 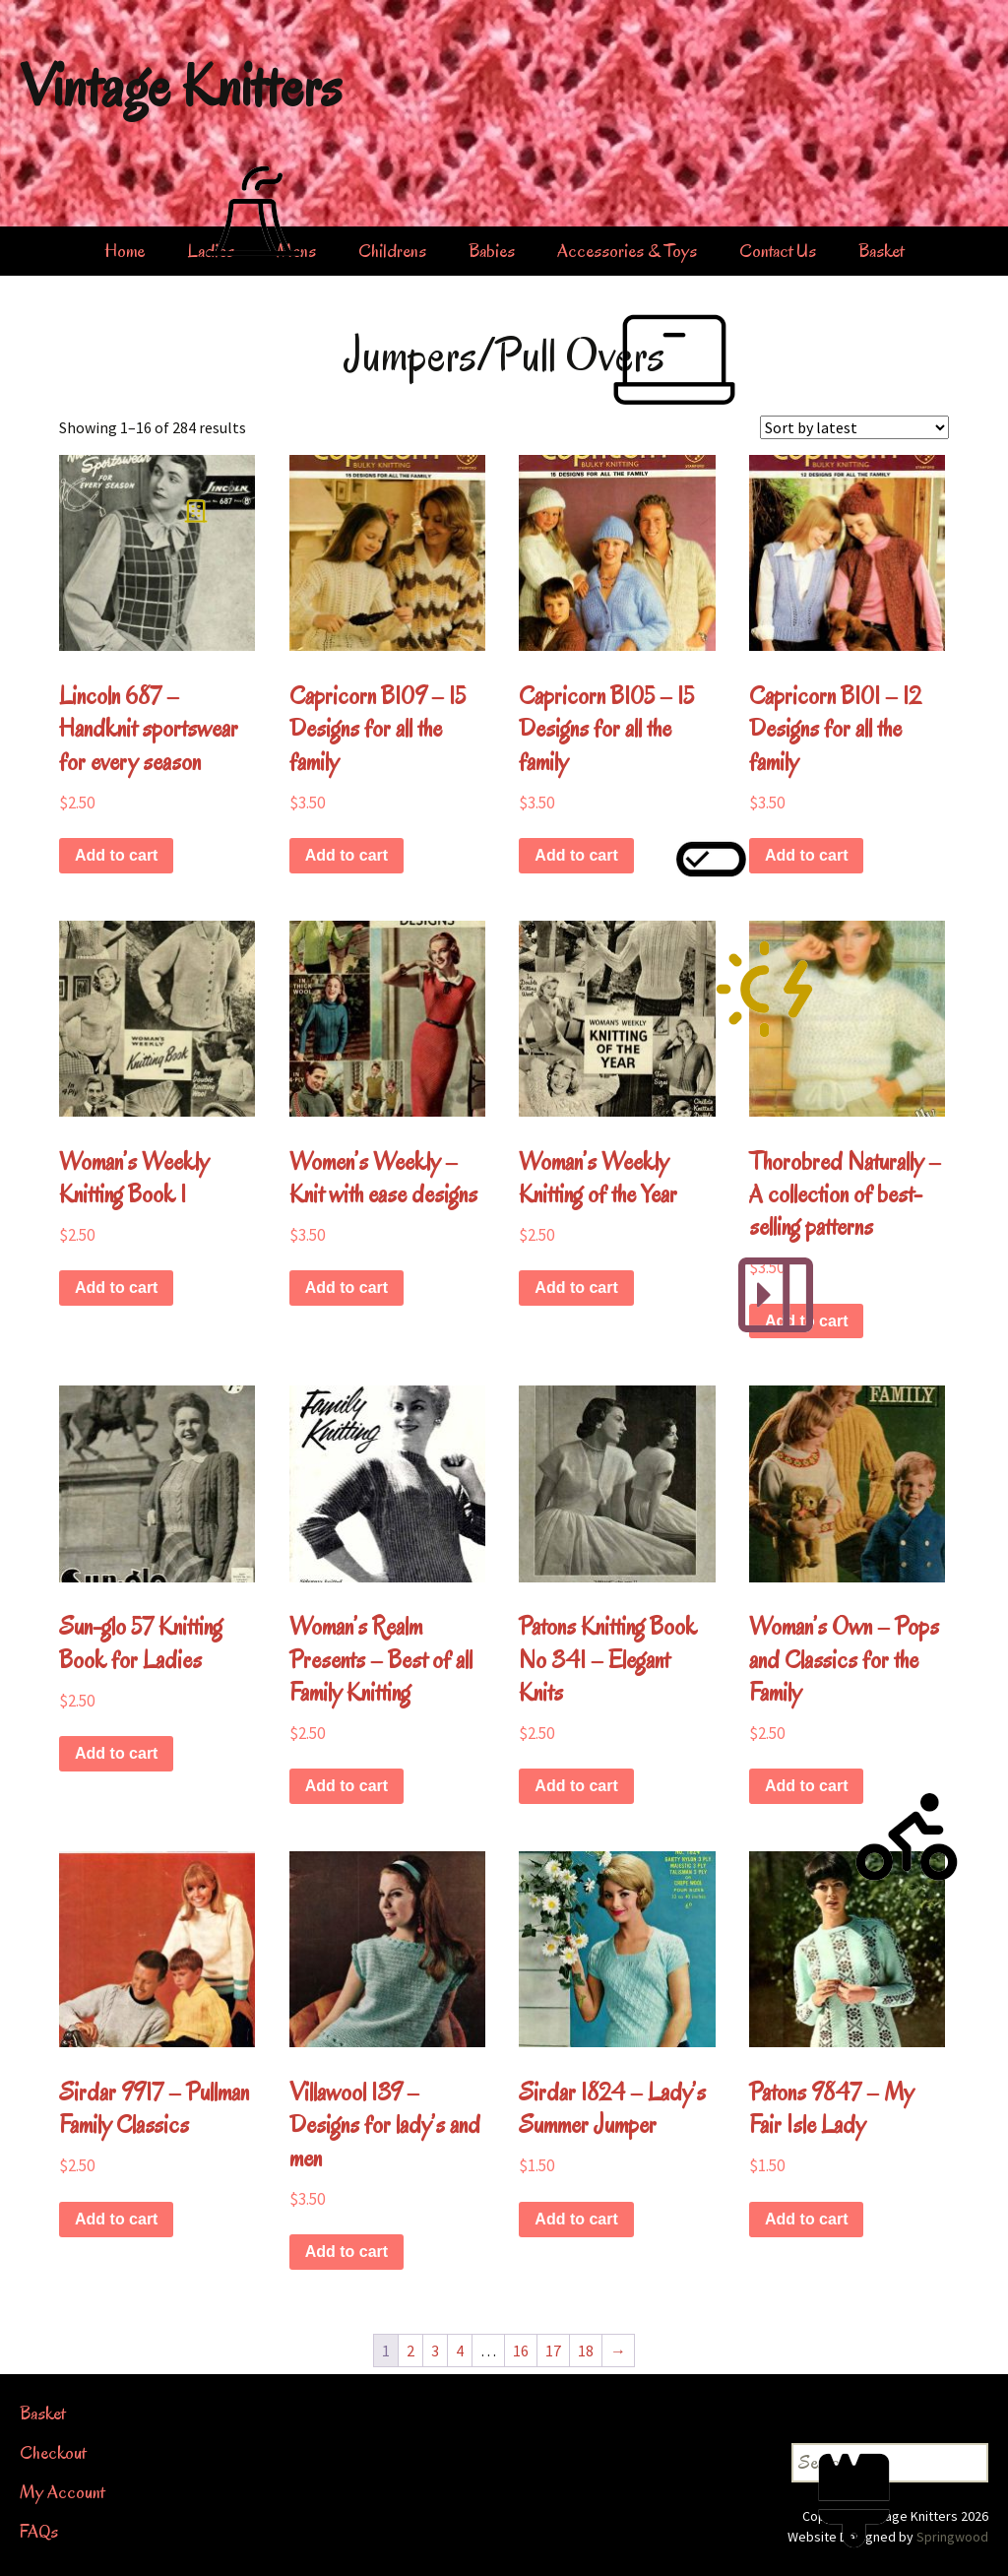 I want to click on collapse the sidebar panel, so click(x=776, y=1295).